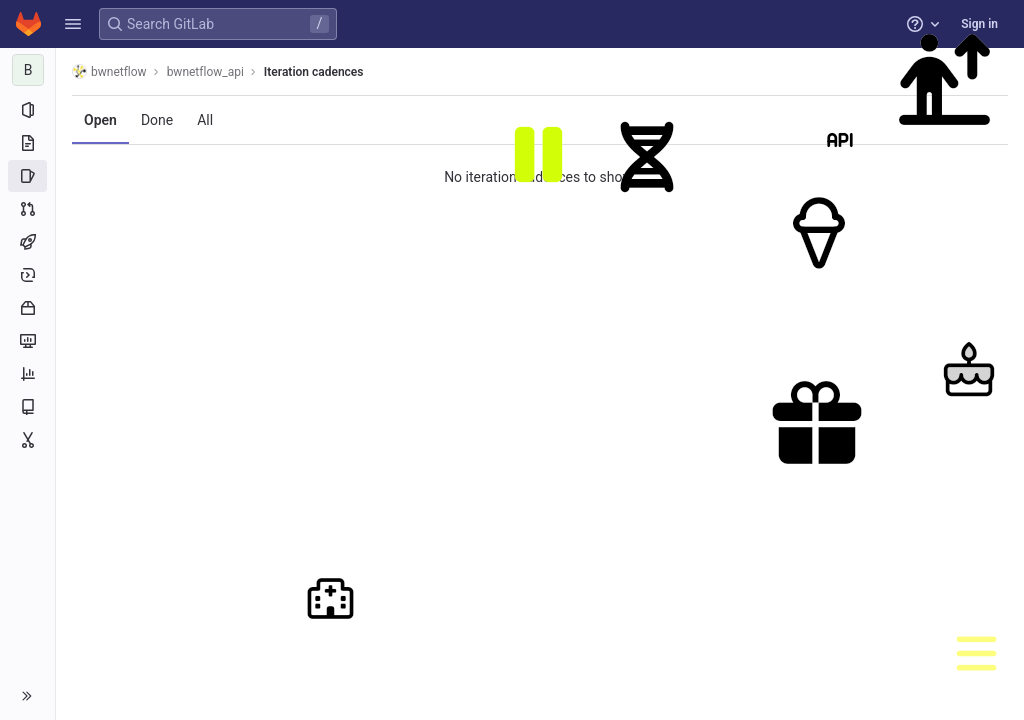 This screenshot has height=720, width=1024. Describe the element at coordinates (819, 233) in the screenshot. I see `browse desserts or sweet treats` at that location.